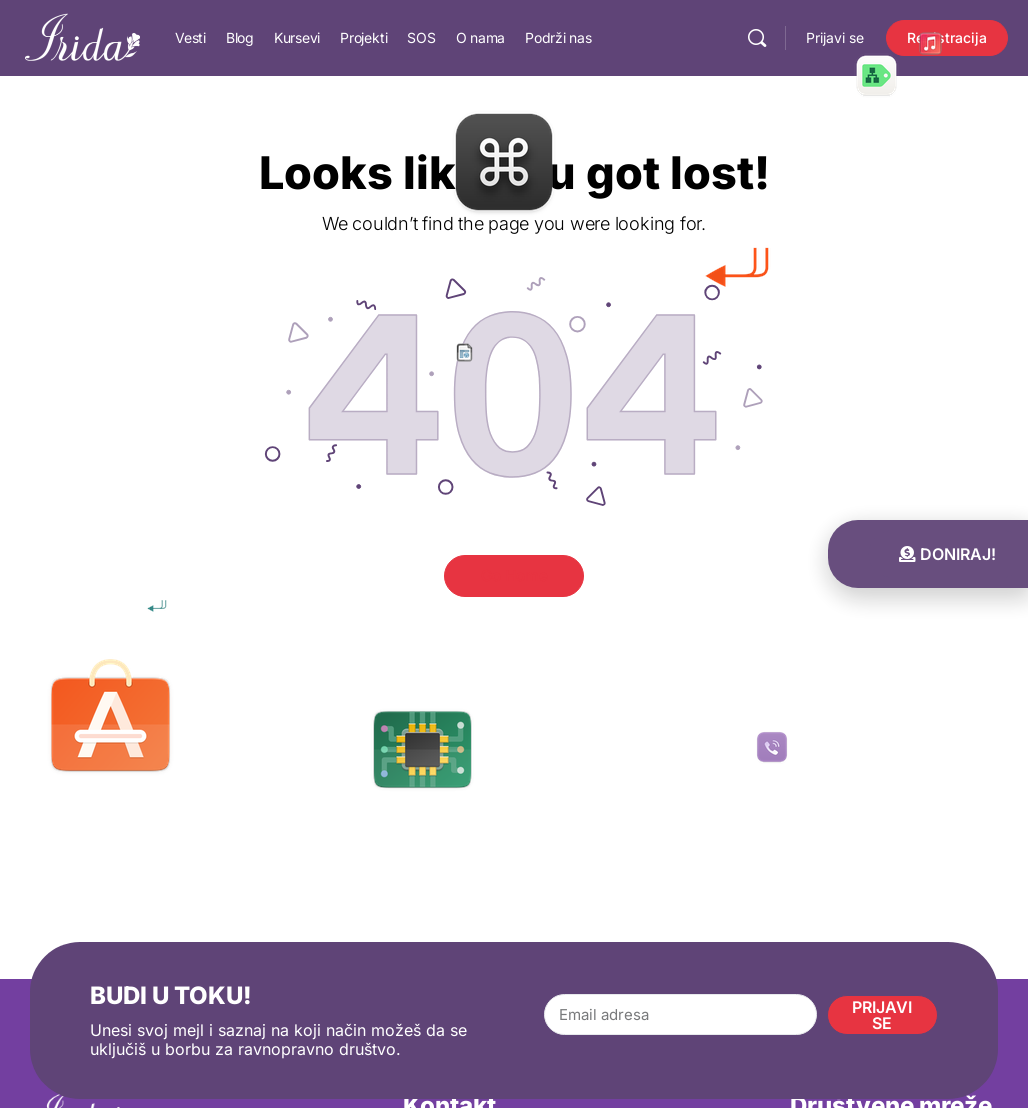 The image size is (1028, 1108). Describe the element at coordinates (110, 724) in the screenshot. I see `open the software center to browse and install applications` at that location.